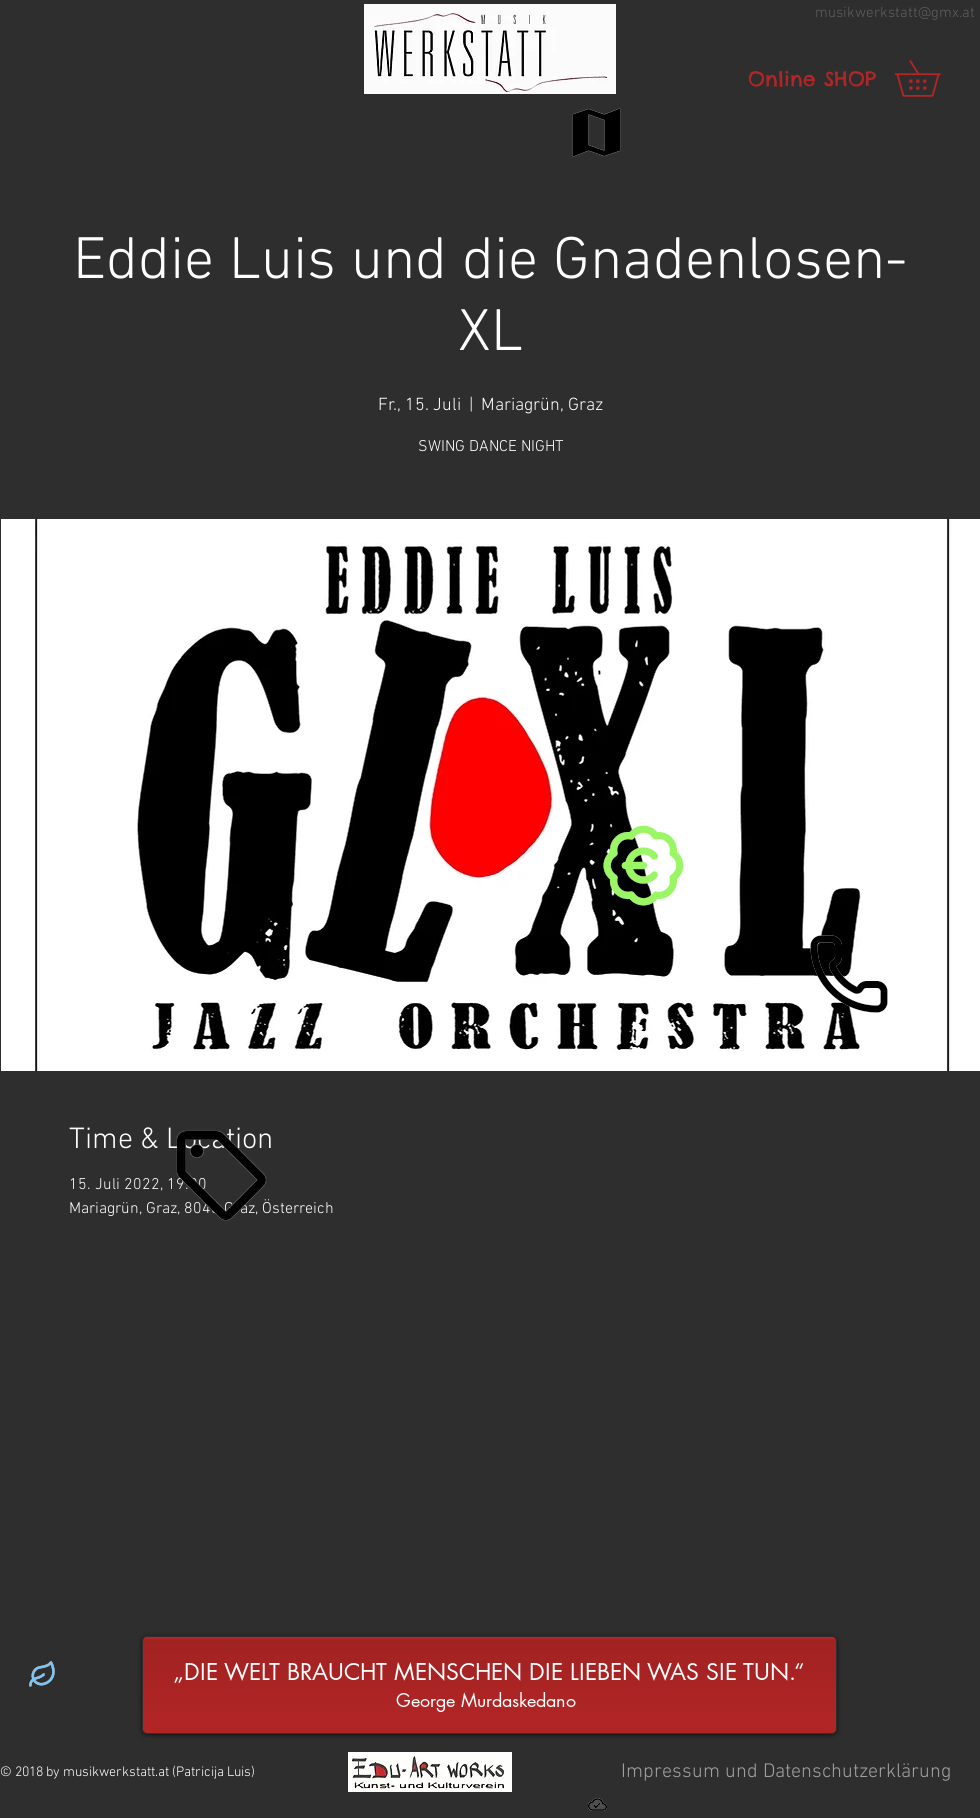  I want to click on indicates eco-friendly or sustainable option, so click(42, 1674).